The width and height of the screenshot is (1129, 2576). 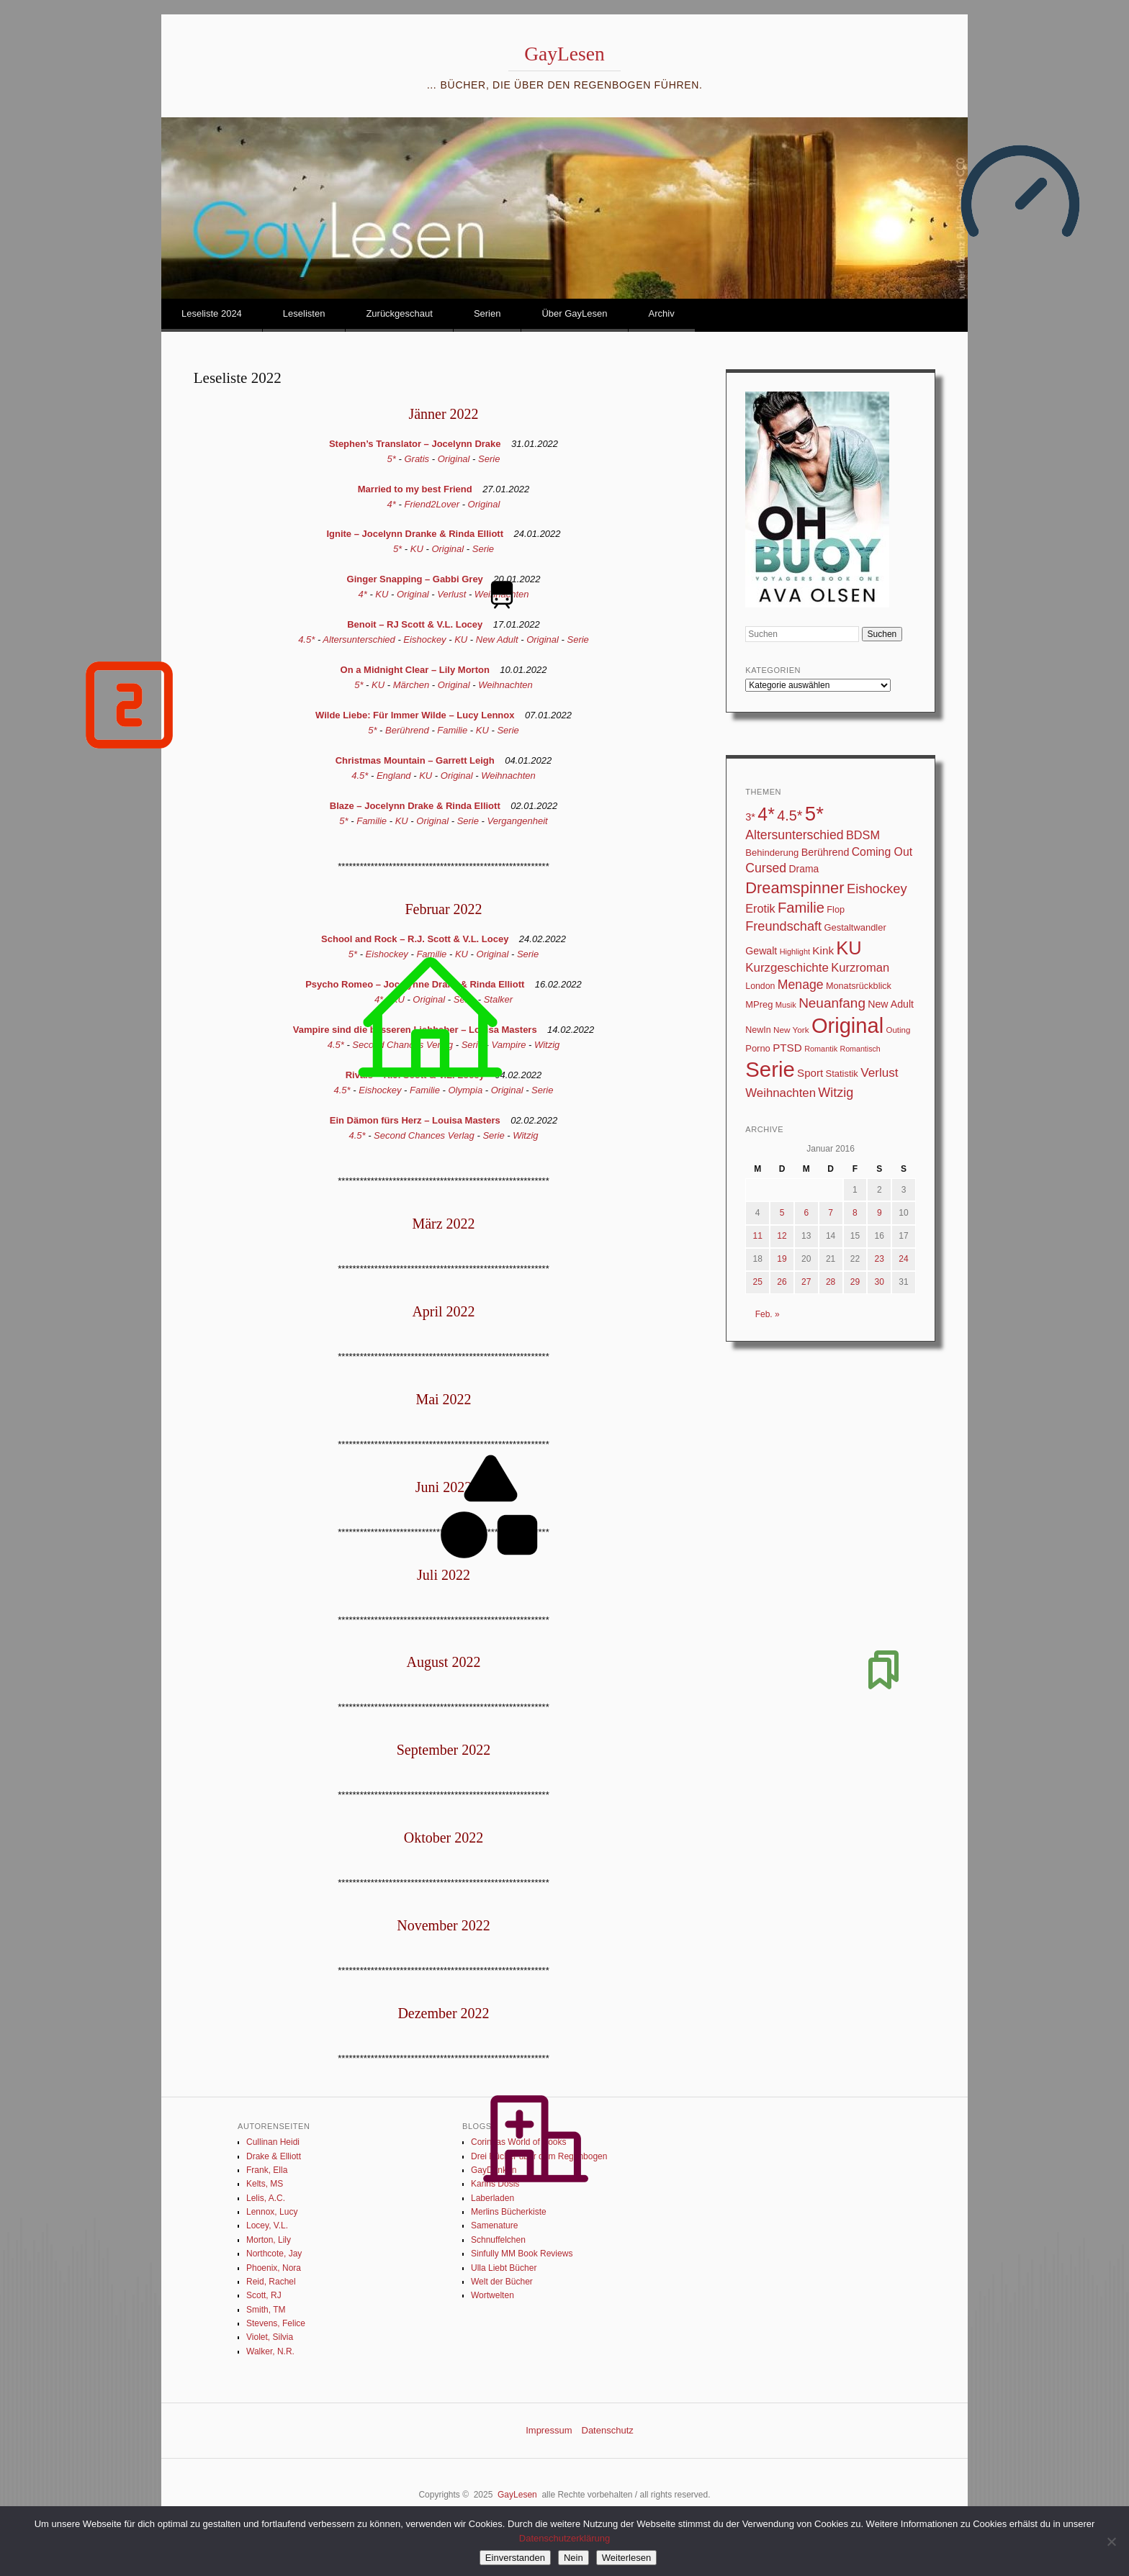 I want to click on navigate to home screen, so click(x=430, y=1019).